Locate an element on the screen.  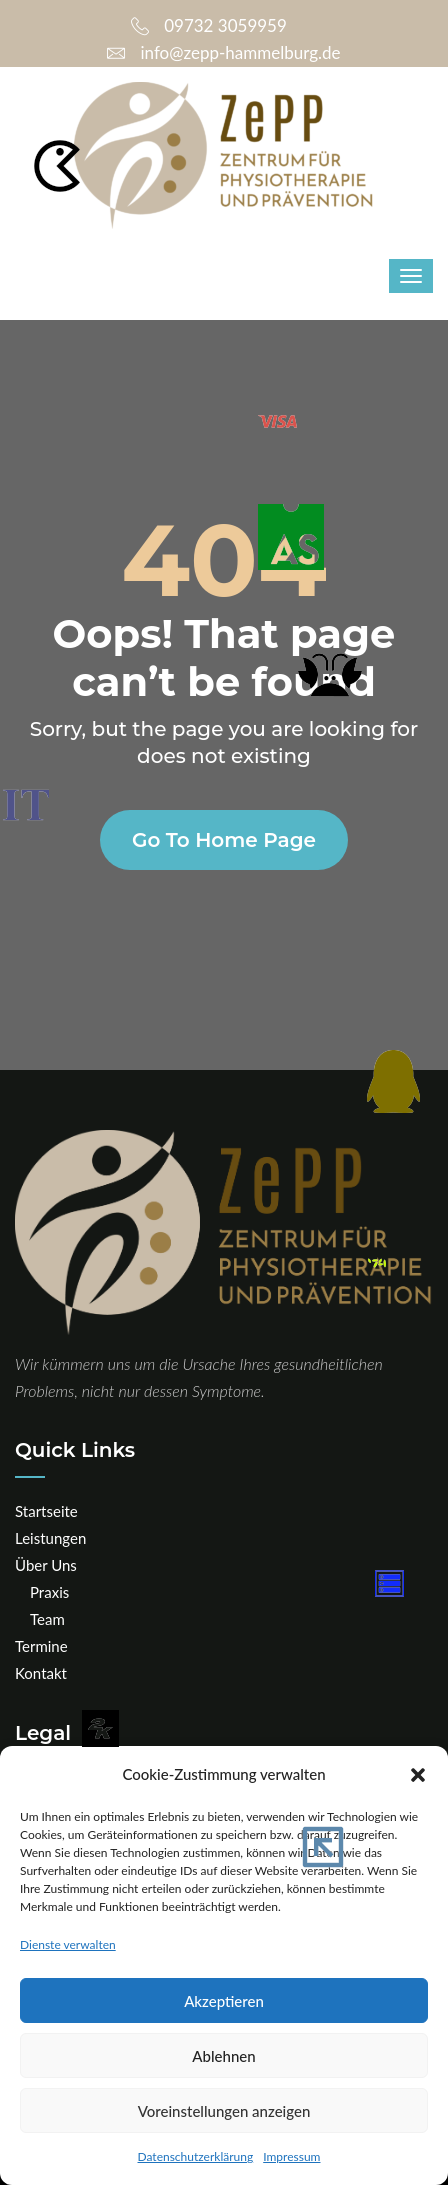
open homarr dashboard is located at coordinates (330, 675).